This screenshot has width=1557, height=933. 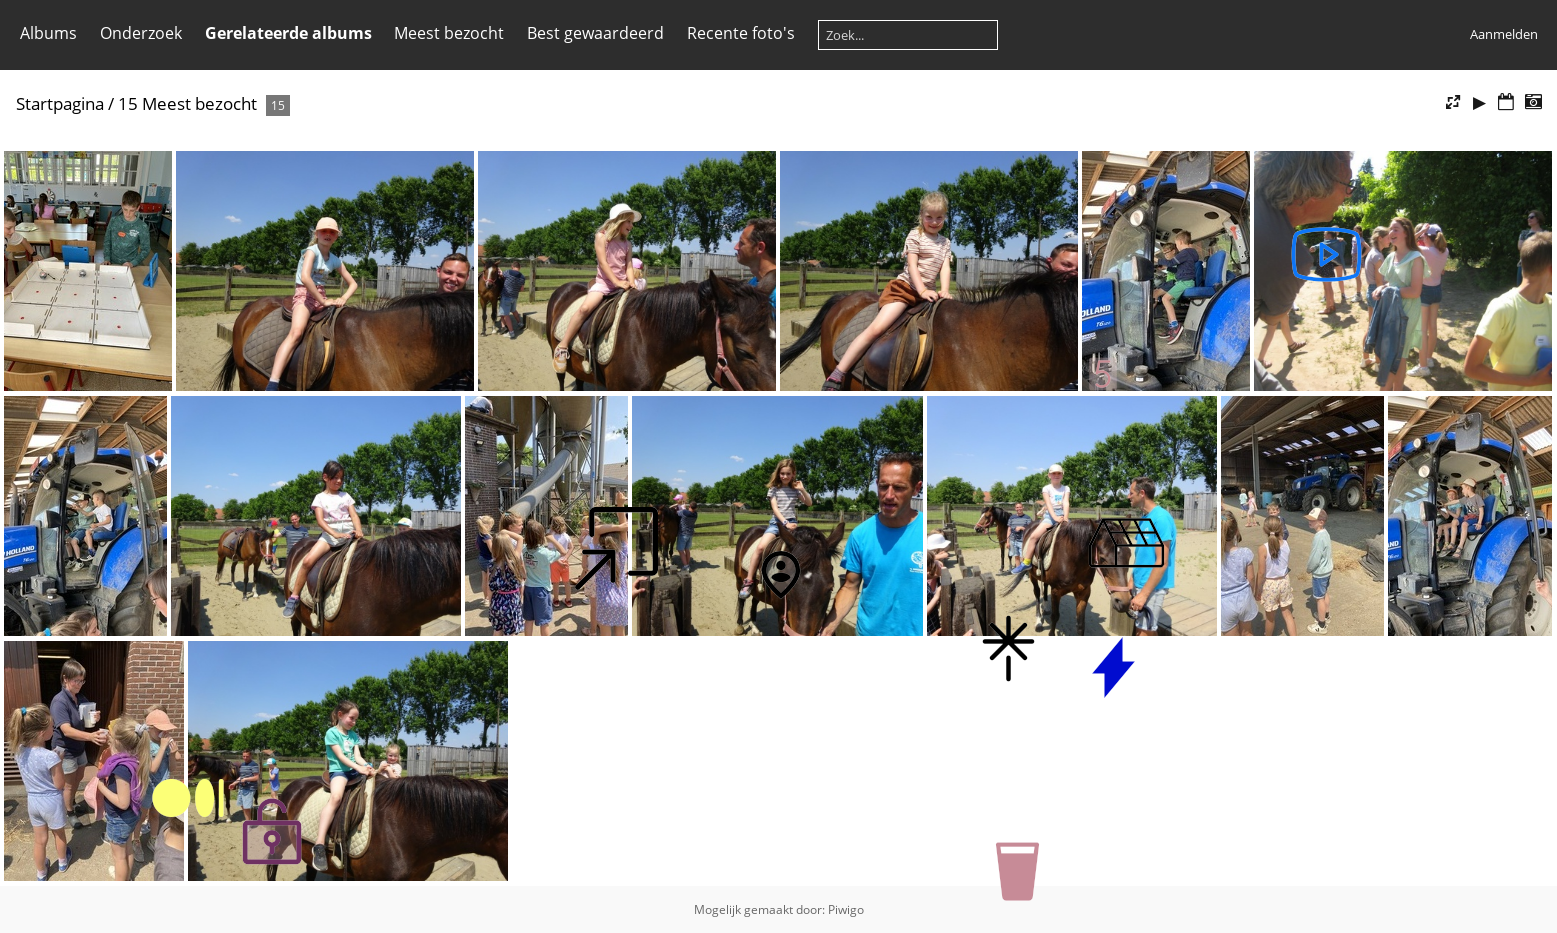 What do you see at coordinates (1126, 545) in the screenshot?
I see `view solar panel or renewable energy settings` at bounding box center [1126, 545].